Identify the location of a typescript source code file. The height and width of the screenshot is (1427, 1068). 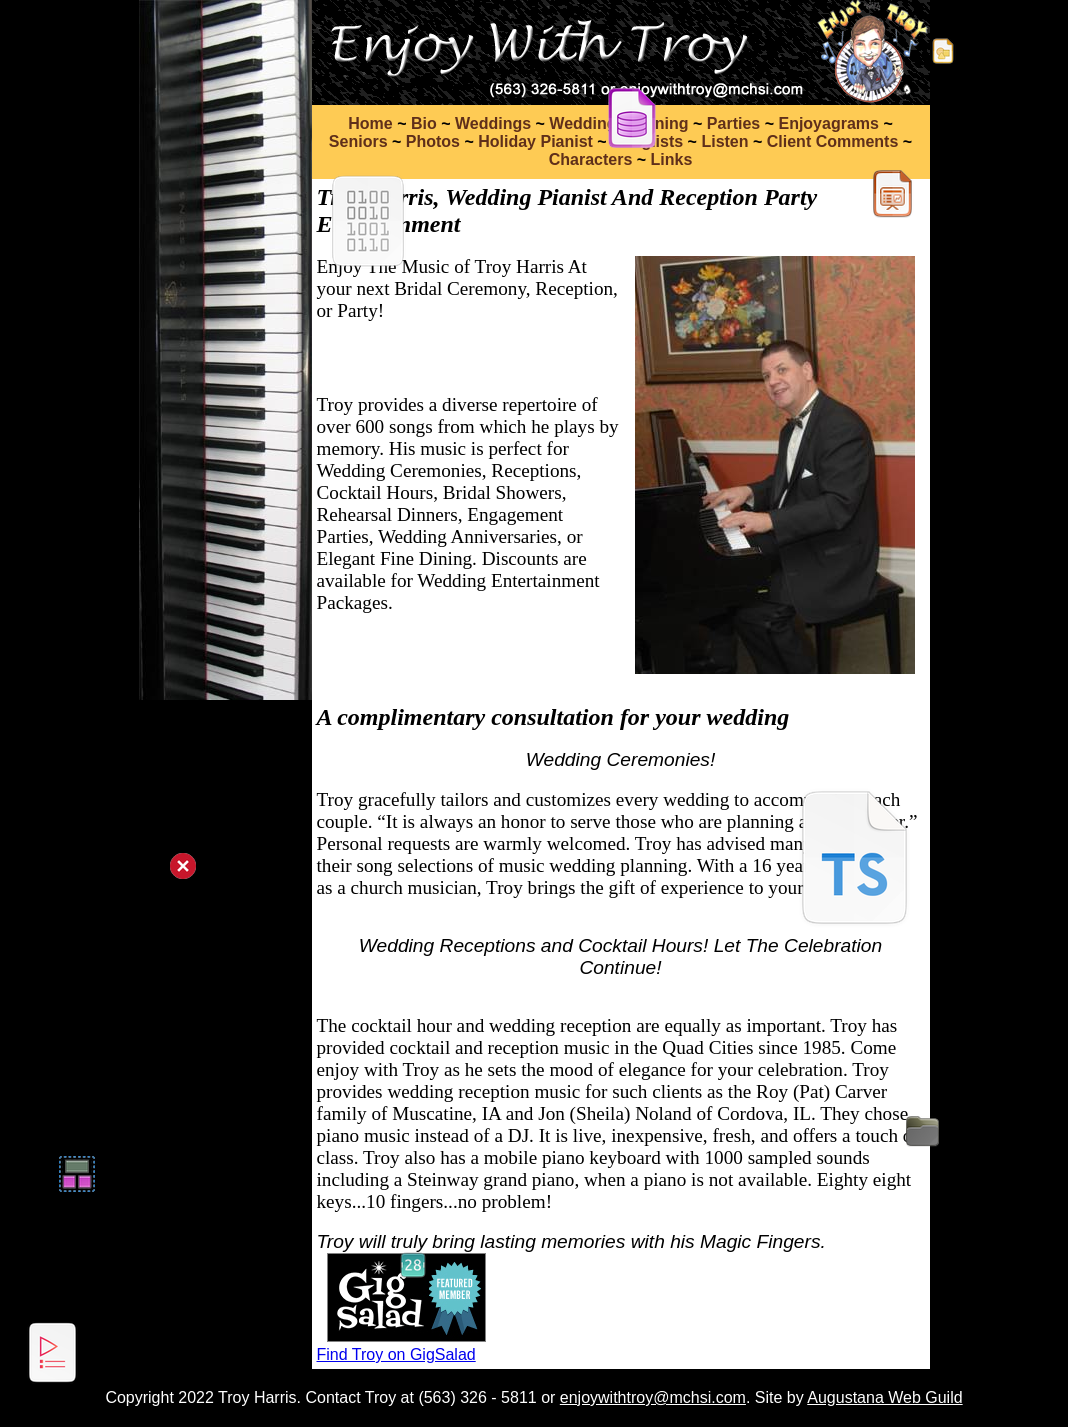
(854, 857).